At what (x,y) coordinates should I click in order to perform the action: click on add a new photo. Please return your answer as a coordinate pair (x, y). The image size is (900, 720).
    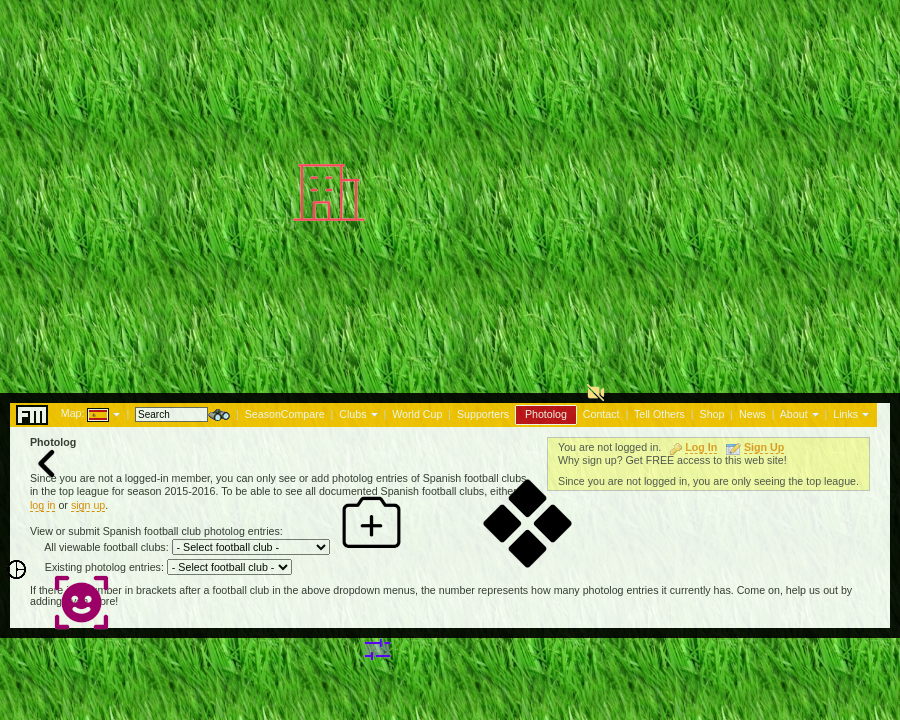
    Looking at the image, I should click on (371, 523).